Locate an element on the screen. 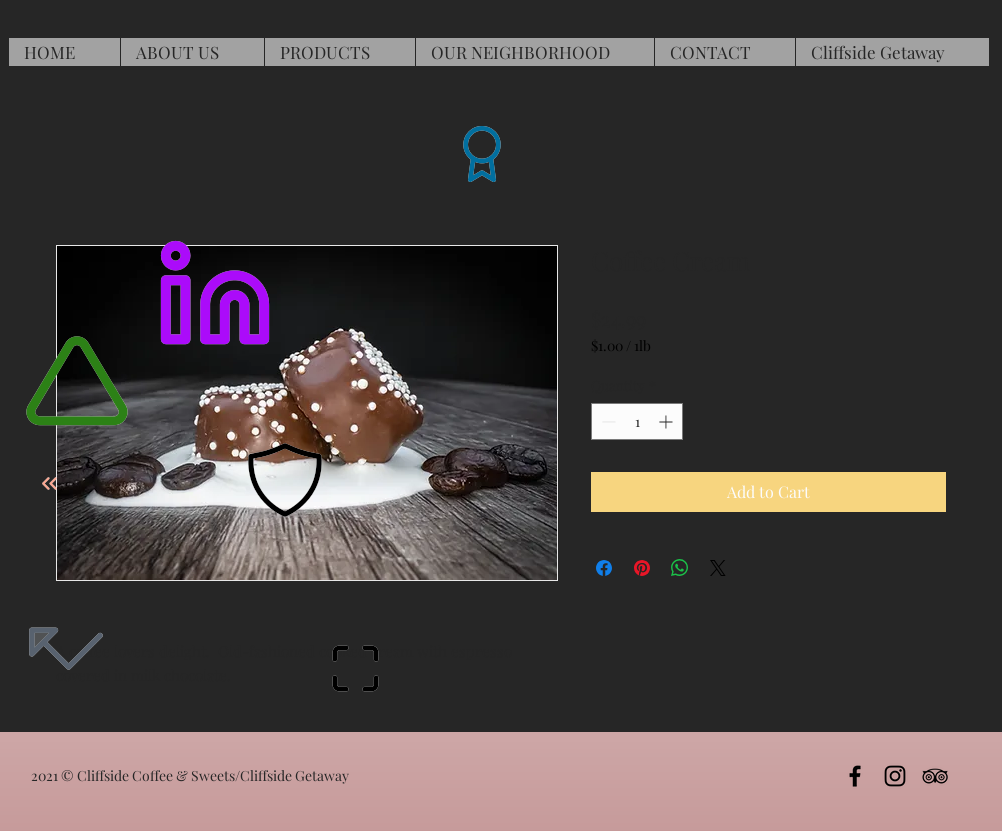  view achievements or awards is located at coordinates (482, 154).